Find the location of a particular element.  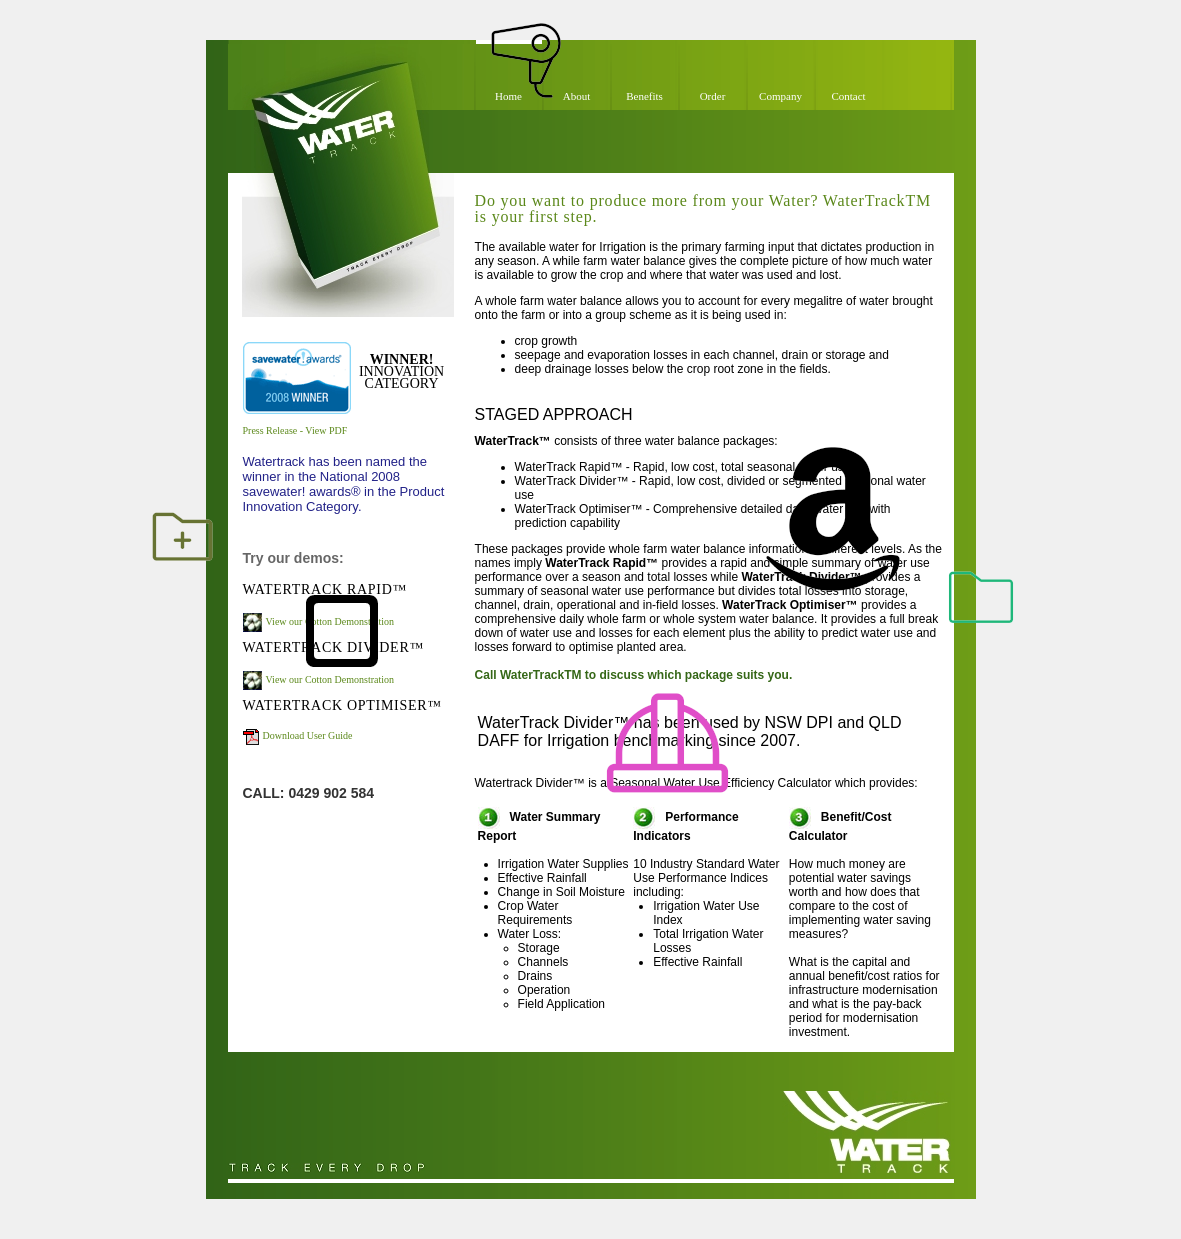

open file folder is located at coordinates (981, 596).